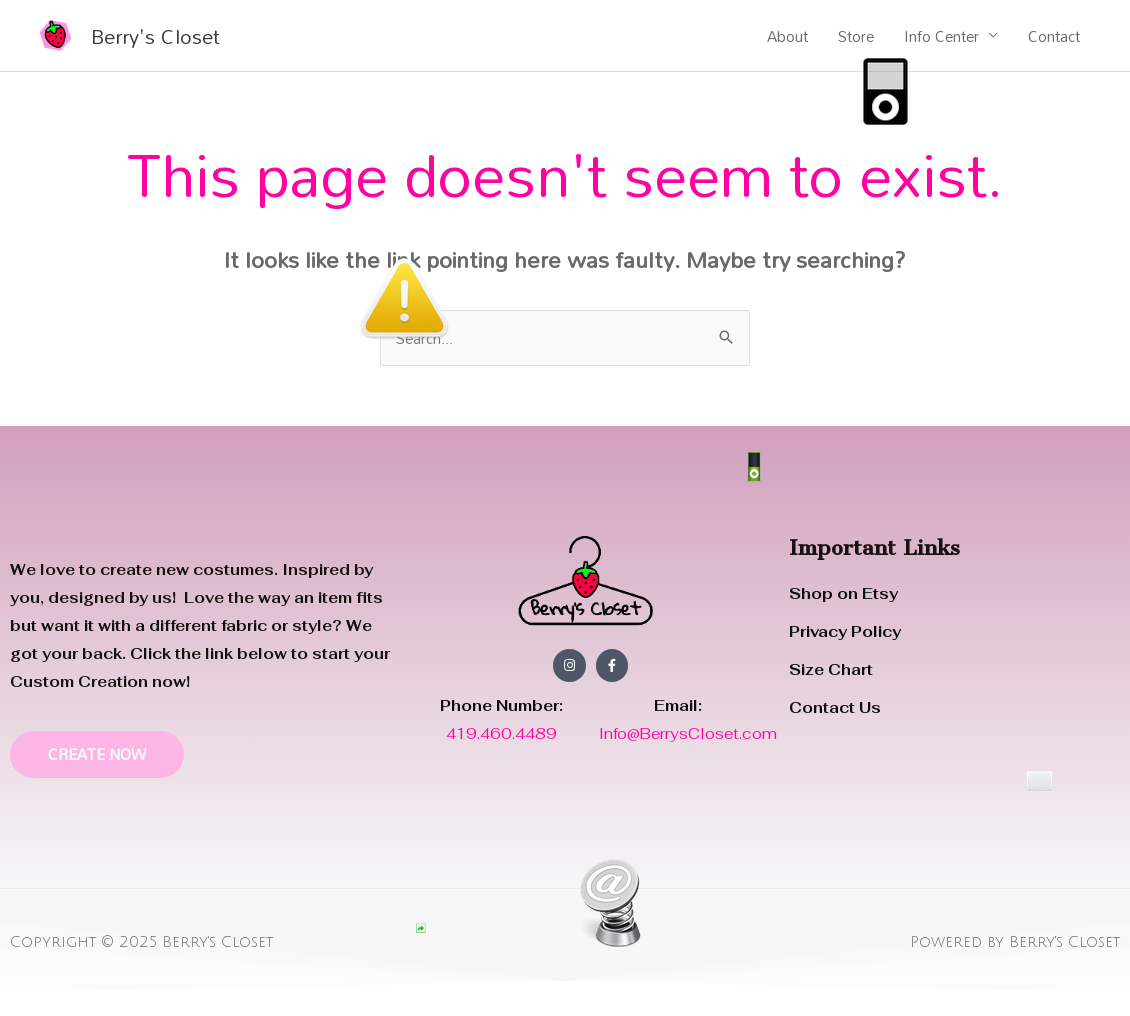  I want to click on iPod nano device in green, so click(754, 467).